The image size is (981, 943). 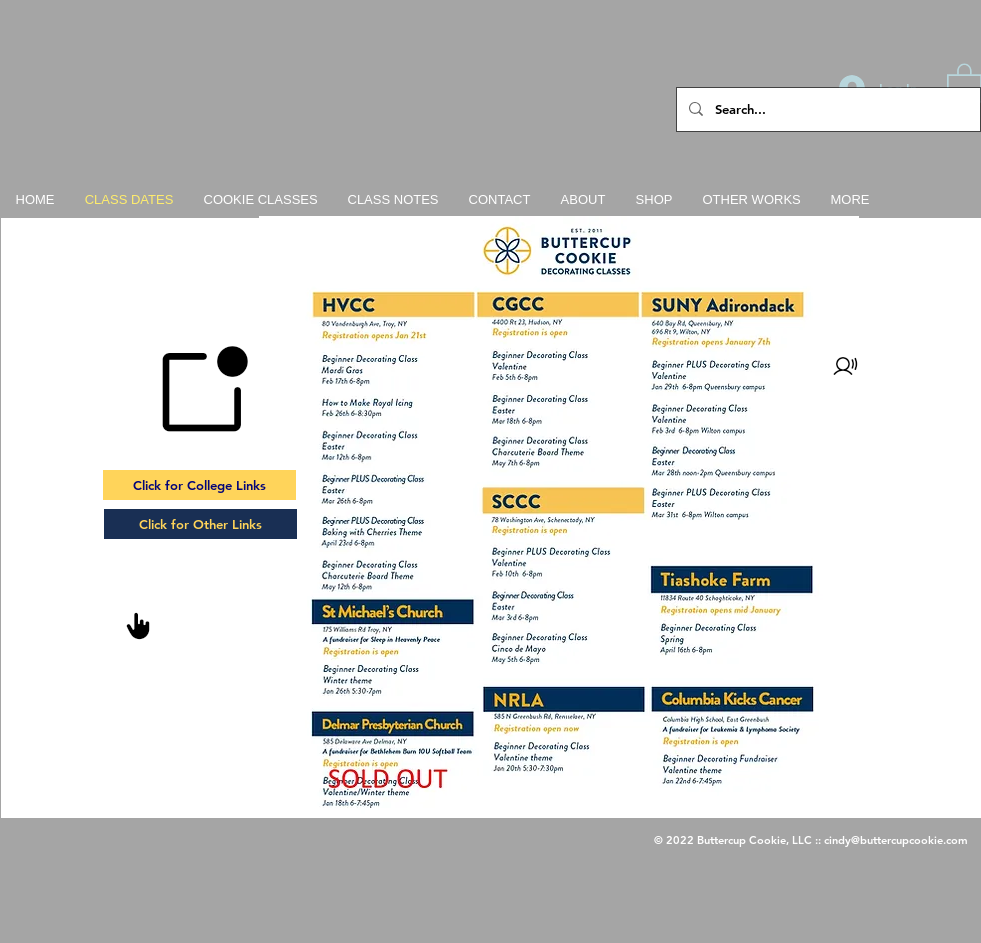 I want to click on indicates new notifications or alerts, so click(x=203, y=390).